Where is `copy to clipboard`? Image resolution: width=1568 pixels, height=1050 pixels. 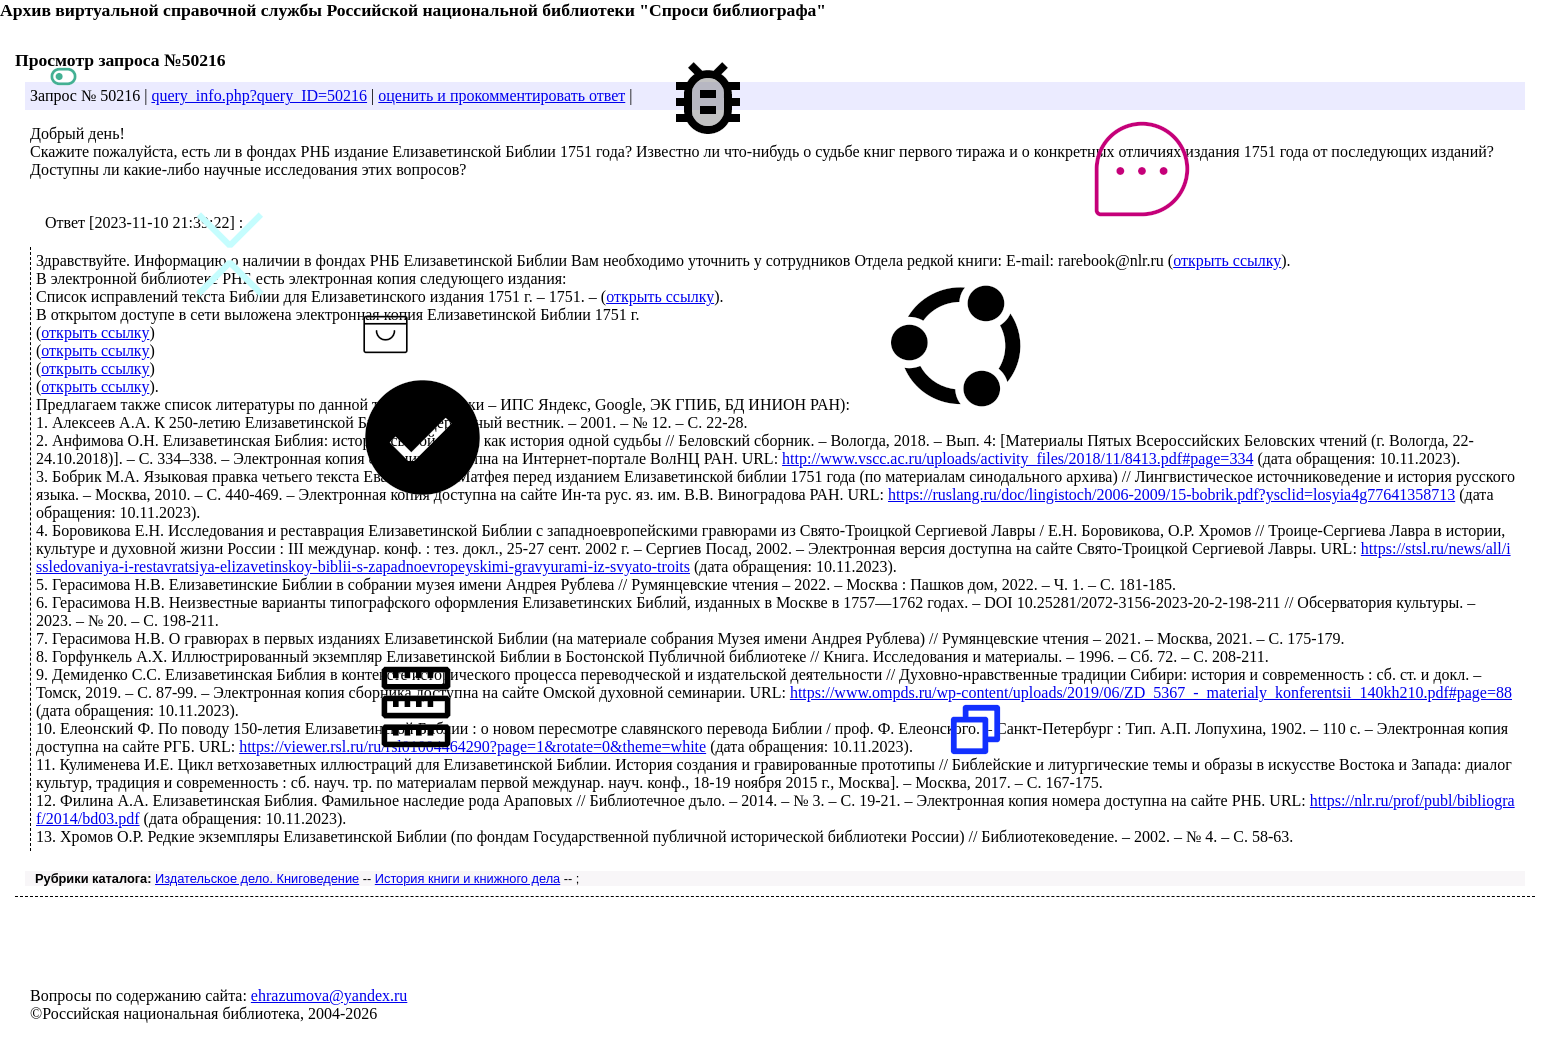 copy to clipboard is located at coordinates (975, 729).